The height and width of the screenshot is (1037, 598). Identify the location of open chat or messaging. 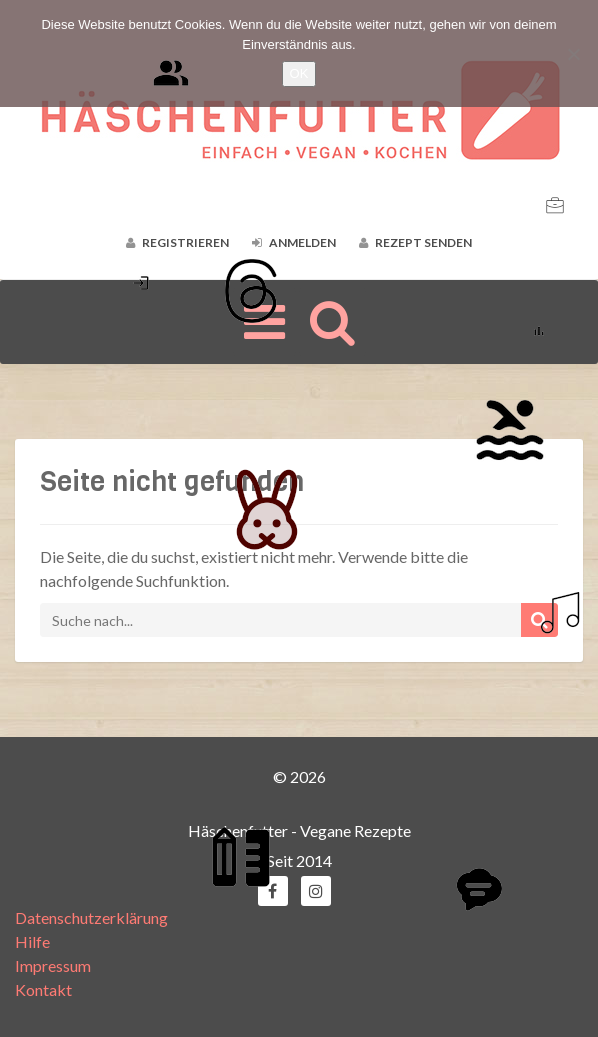
(478, 889).